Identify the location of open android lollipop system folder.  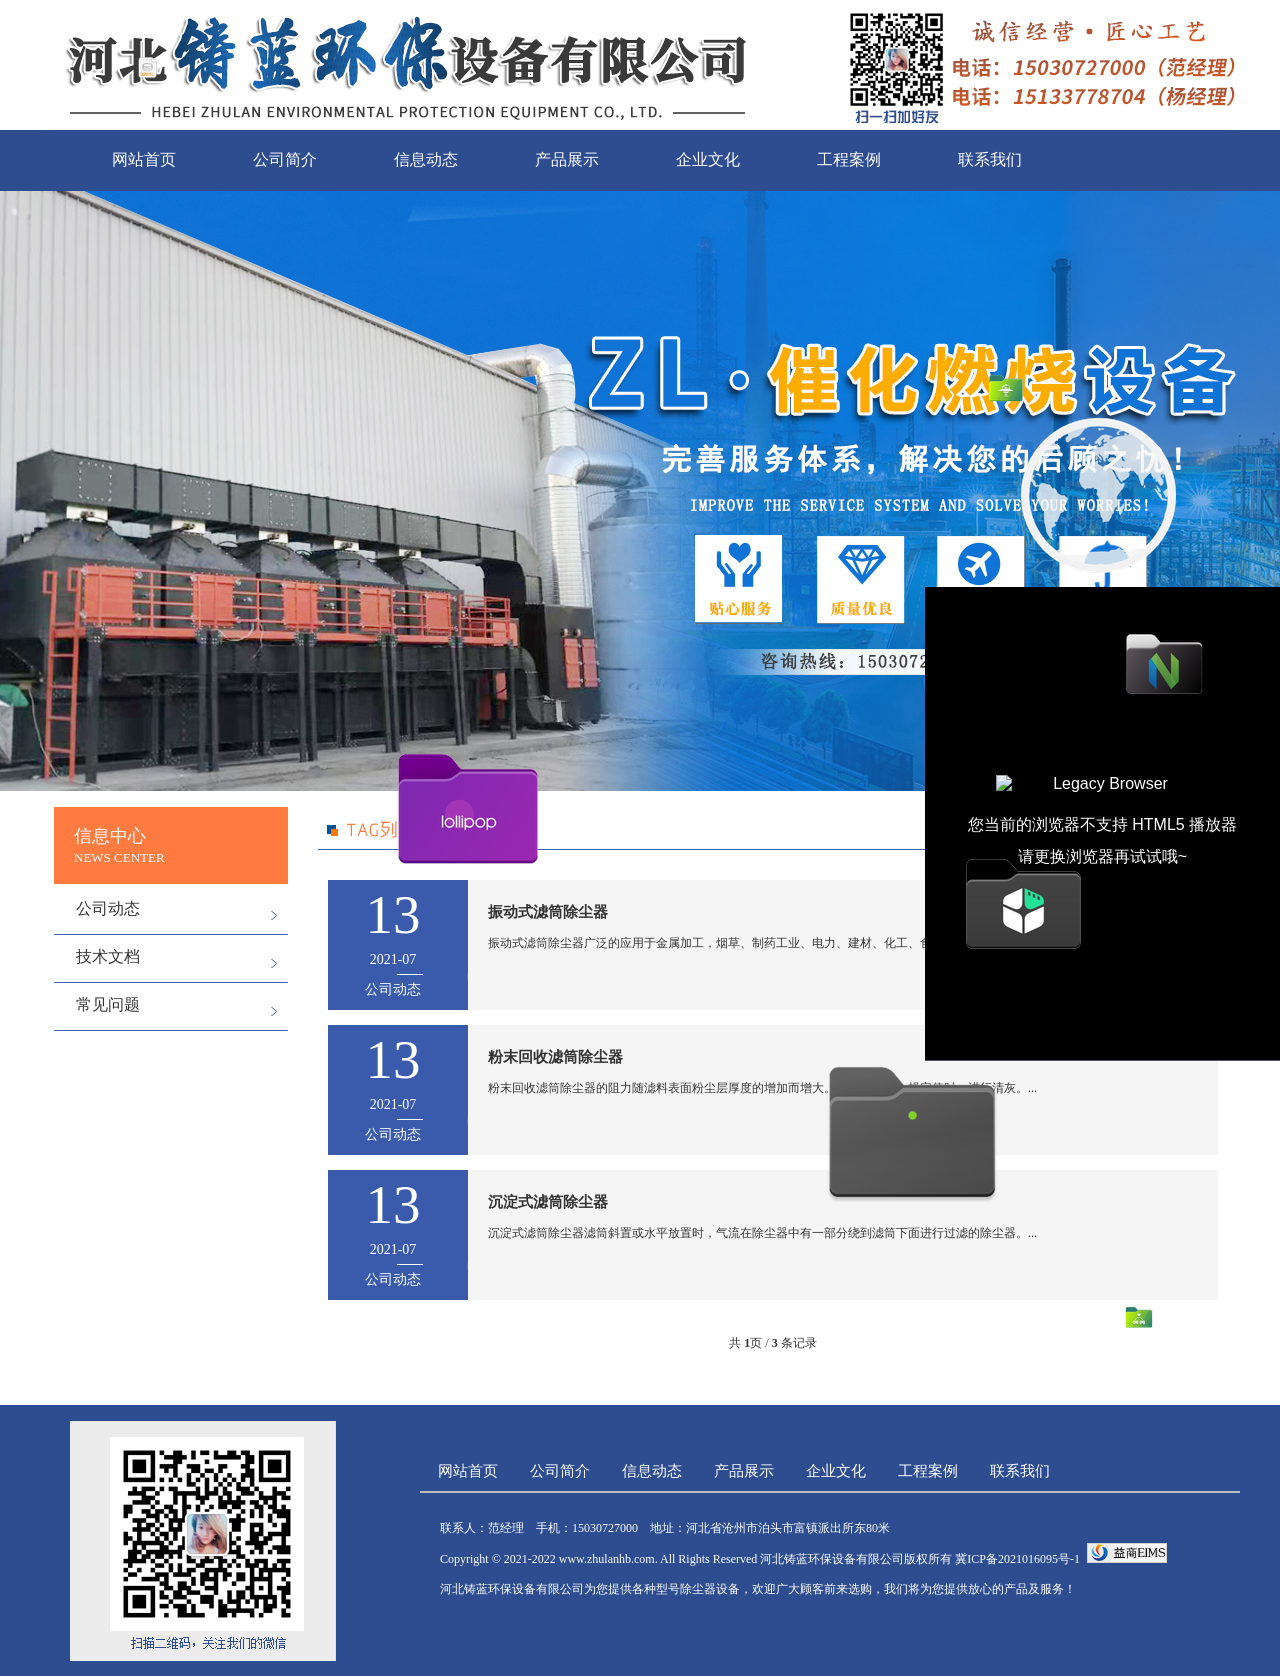
(467, 812).